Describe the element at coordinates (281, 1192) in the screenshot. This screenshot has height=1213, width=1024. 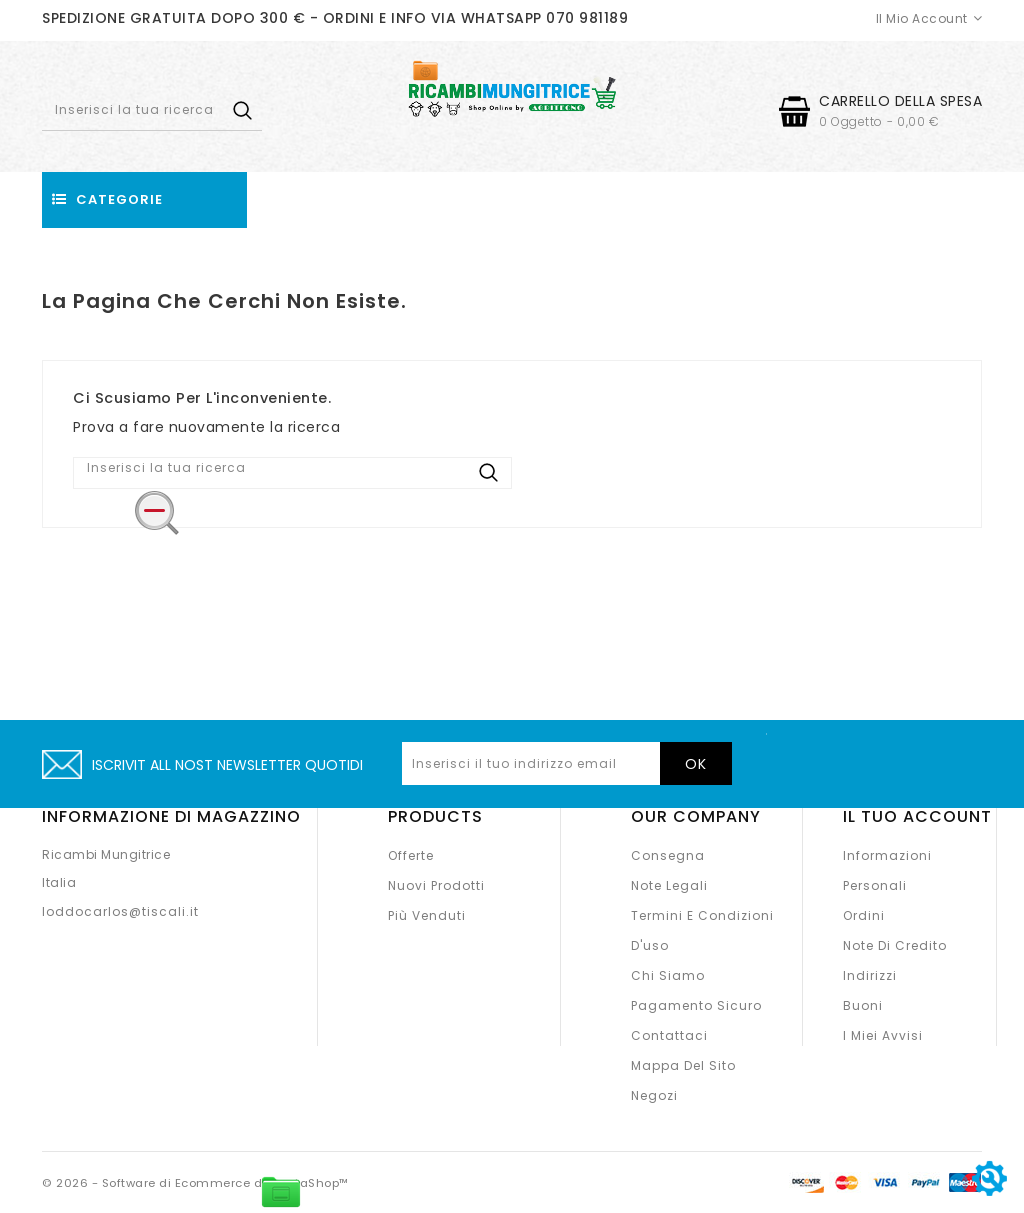
I see `open desktop folder` at that location.